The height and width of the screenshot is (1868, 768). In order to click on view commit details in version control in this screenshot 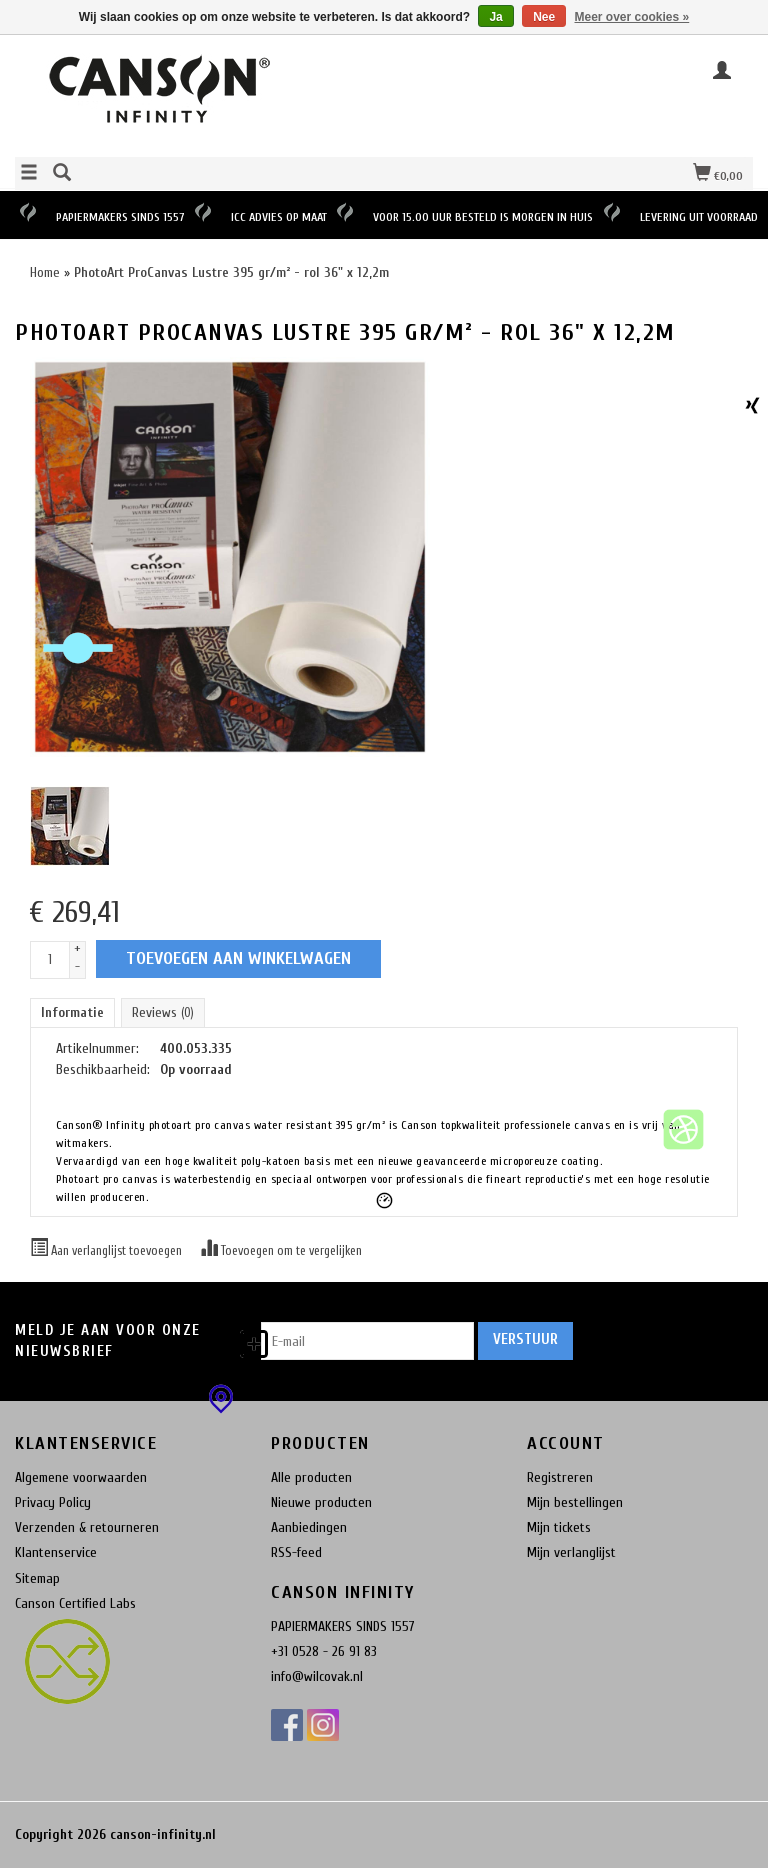, I will do `click(78, 648)`.